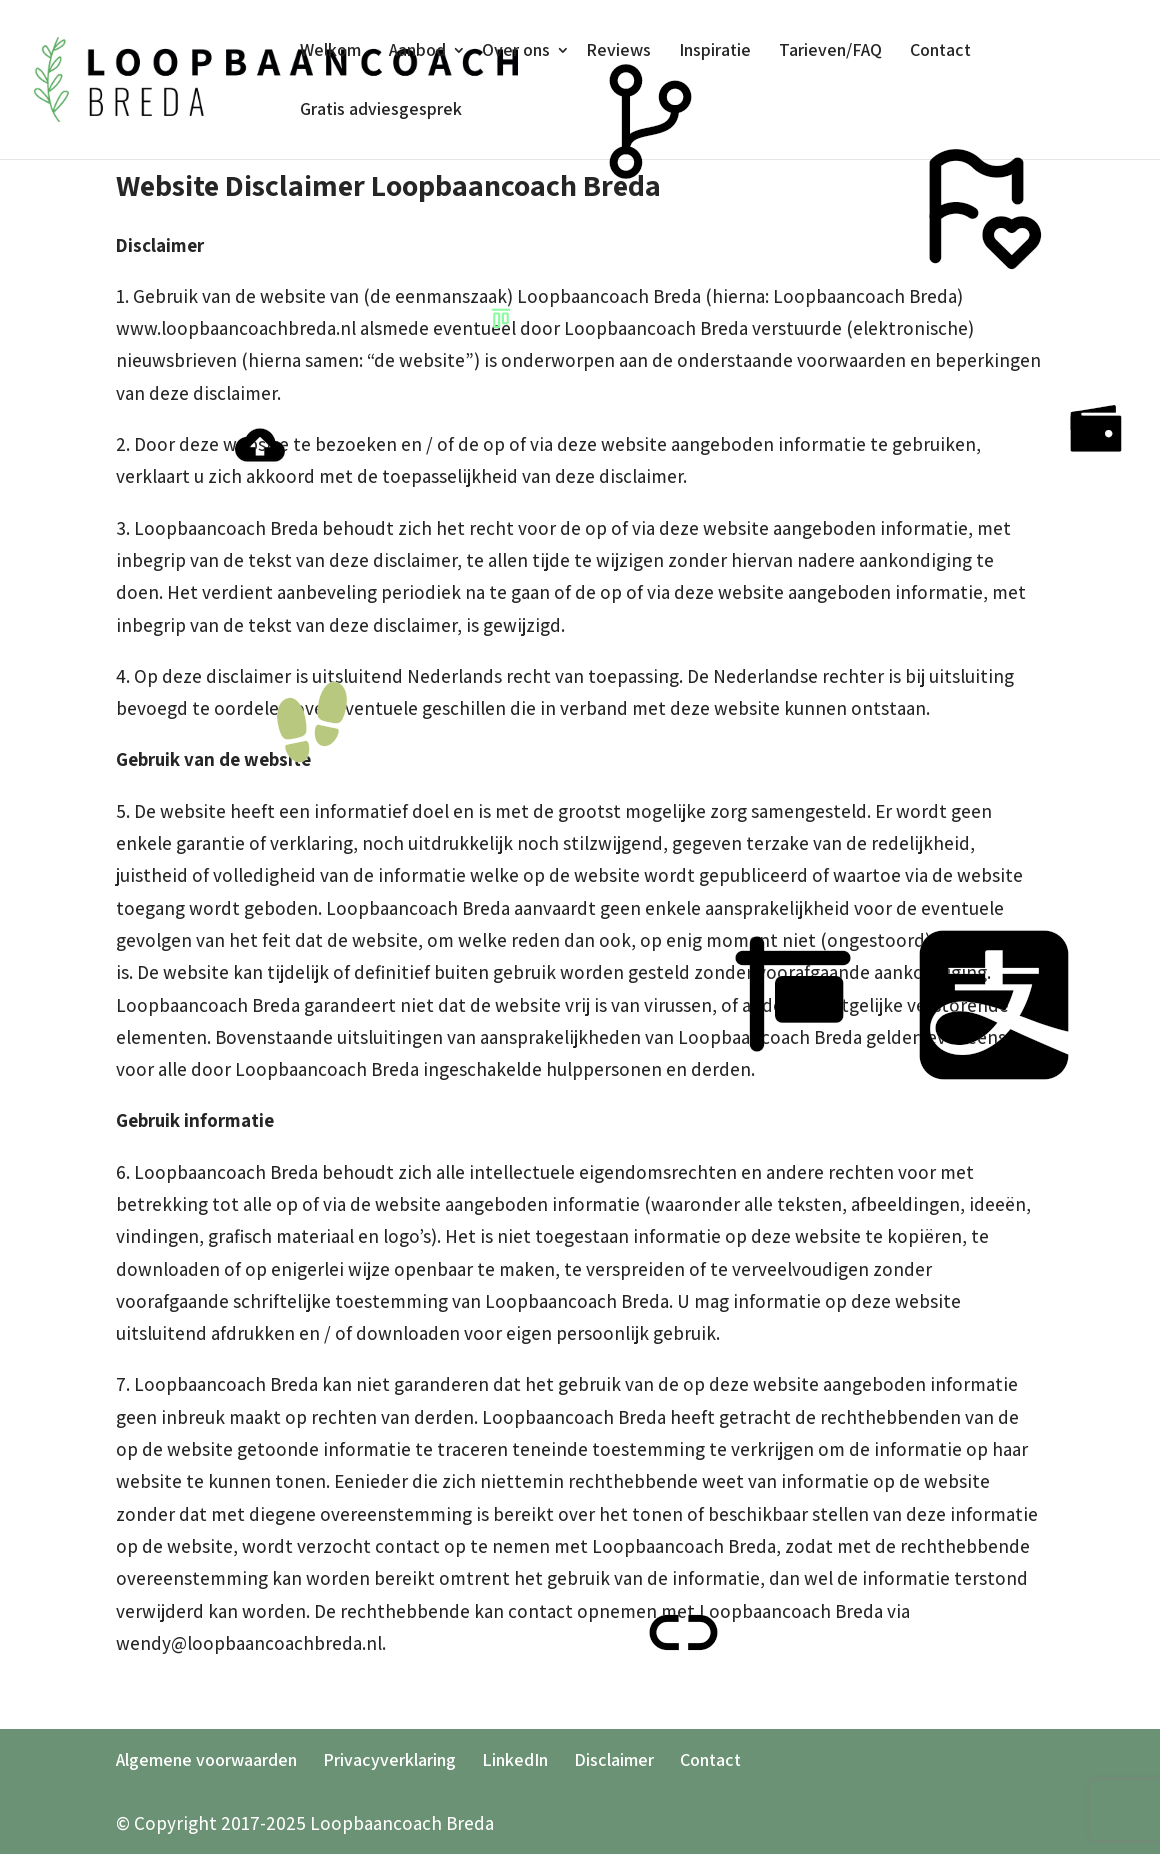  Describe the element at coordinates (994, 1005) in the screenshot. I see `pay with Alipay` at that location.